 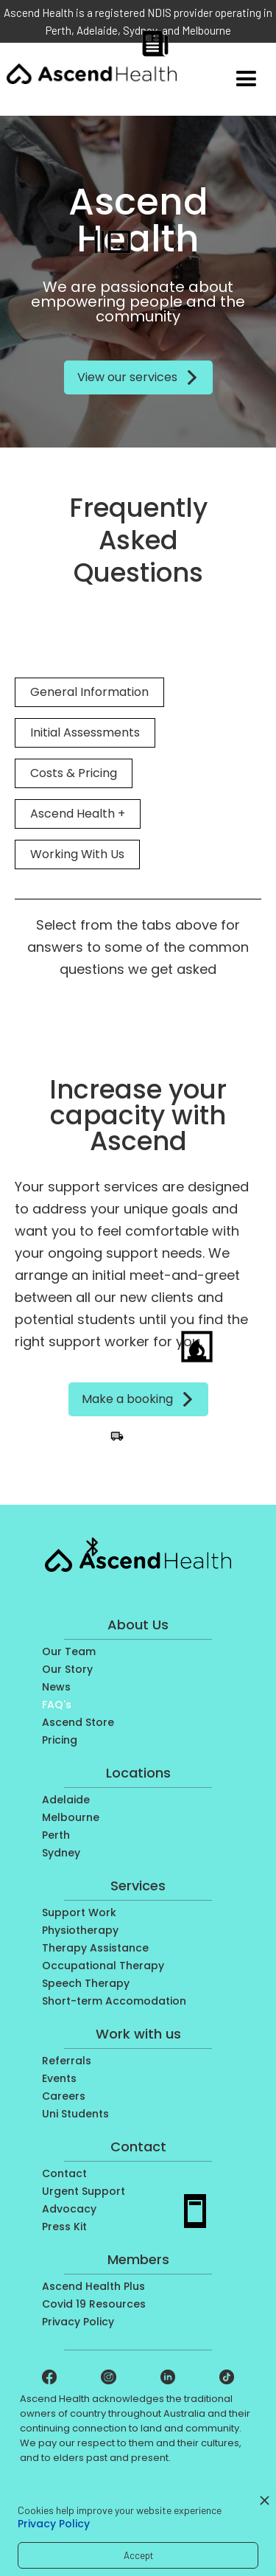 I want to click on enable burst mode for rapid photo capture, so click(x=113, y=242).